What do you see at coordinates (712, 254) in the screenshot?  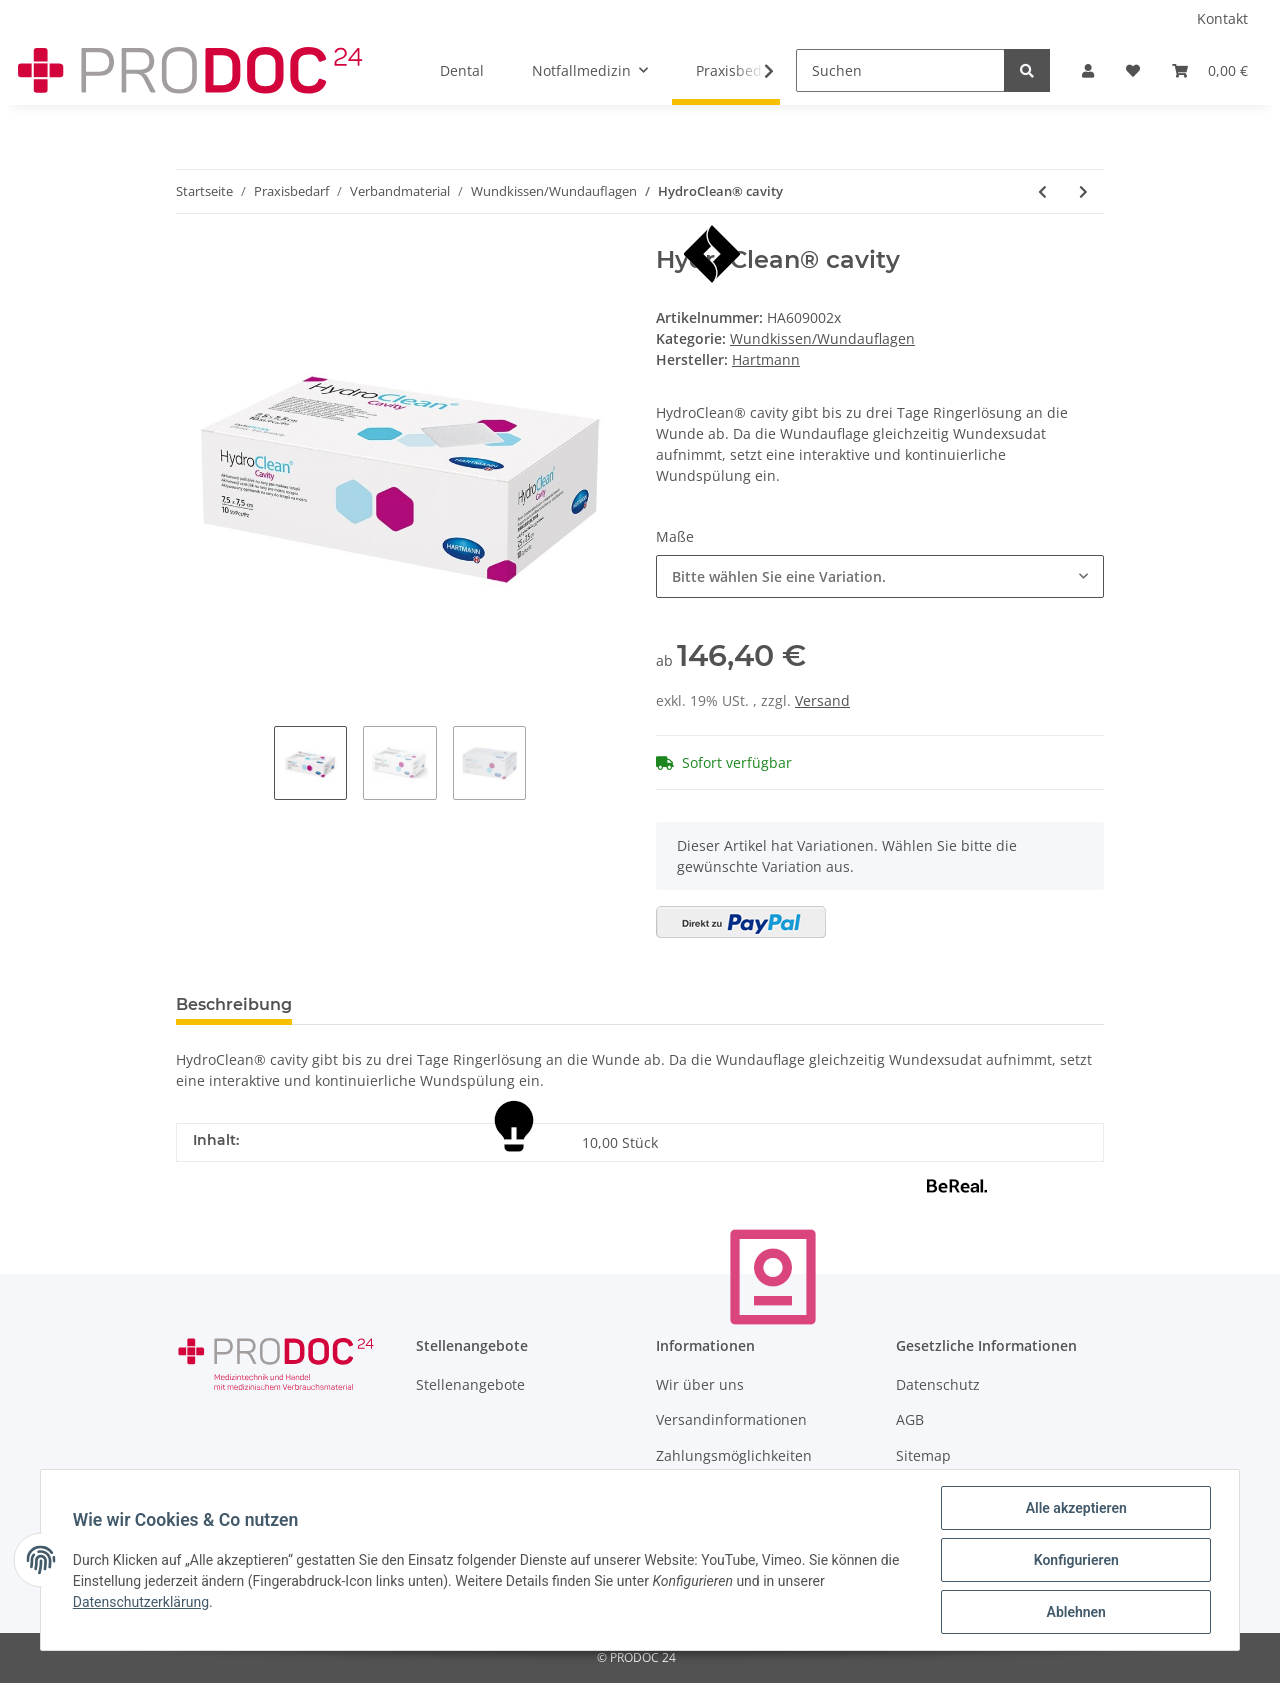 I see `open Jira Software for project tracking` at bounding box center [712, 254].